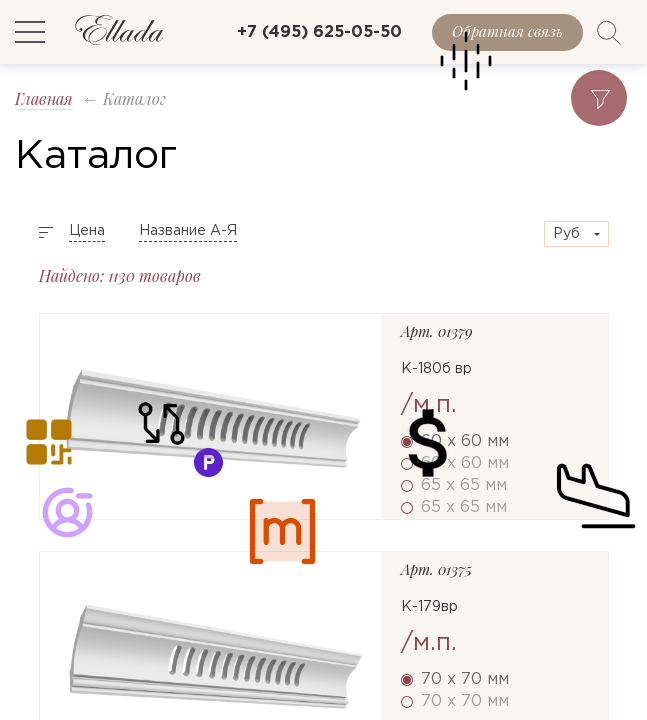  What do you see at coordinates (282, 531) in the screenshot?
I see `link to Matrix messaging platform` at bounding box center [282, 531].